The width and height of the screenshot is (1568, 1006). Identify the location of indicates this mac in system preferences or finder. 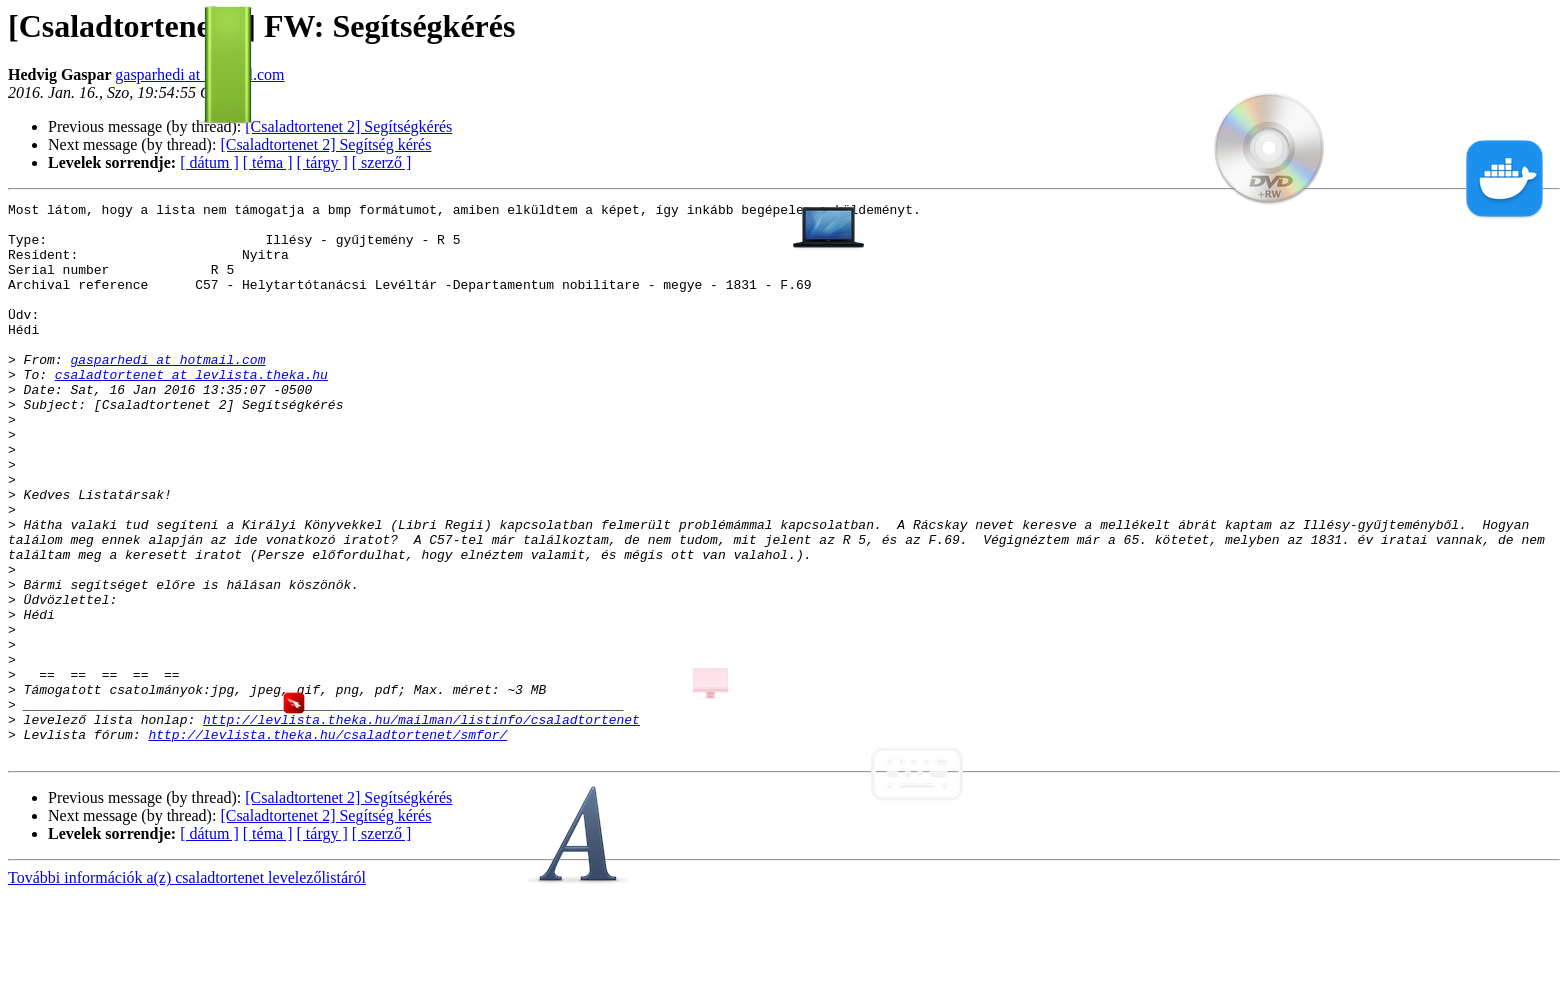
(710, 682).